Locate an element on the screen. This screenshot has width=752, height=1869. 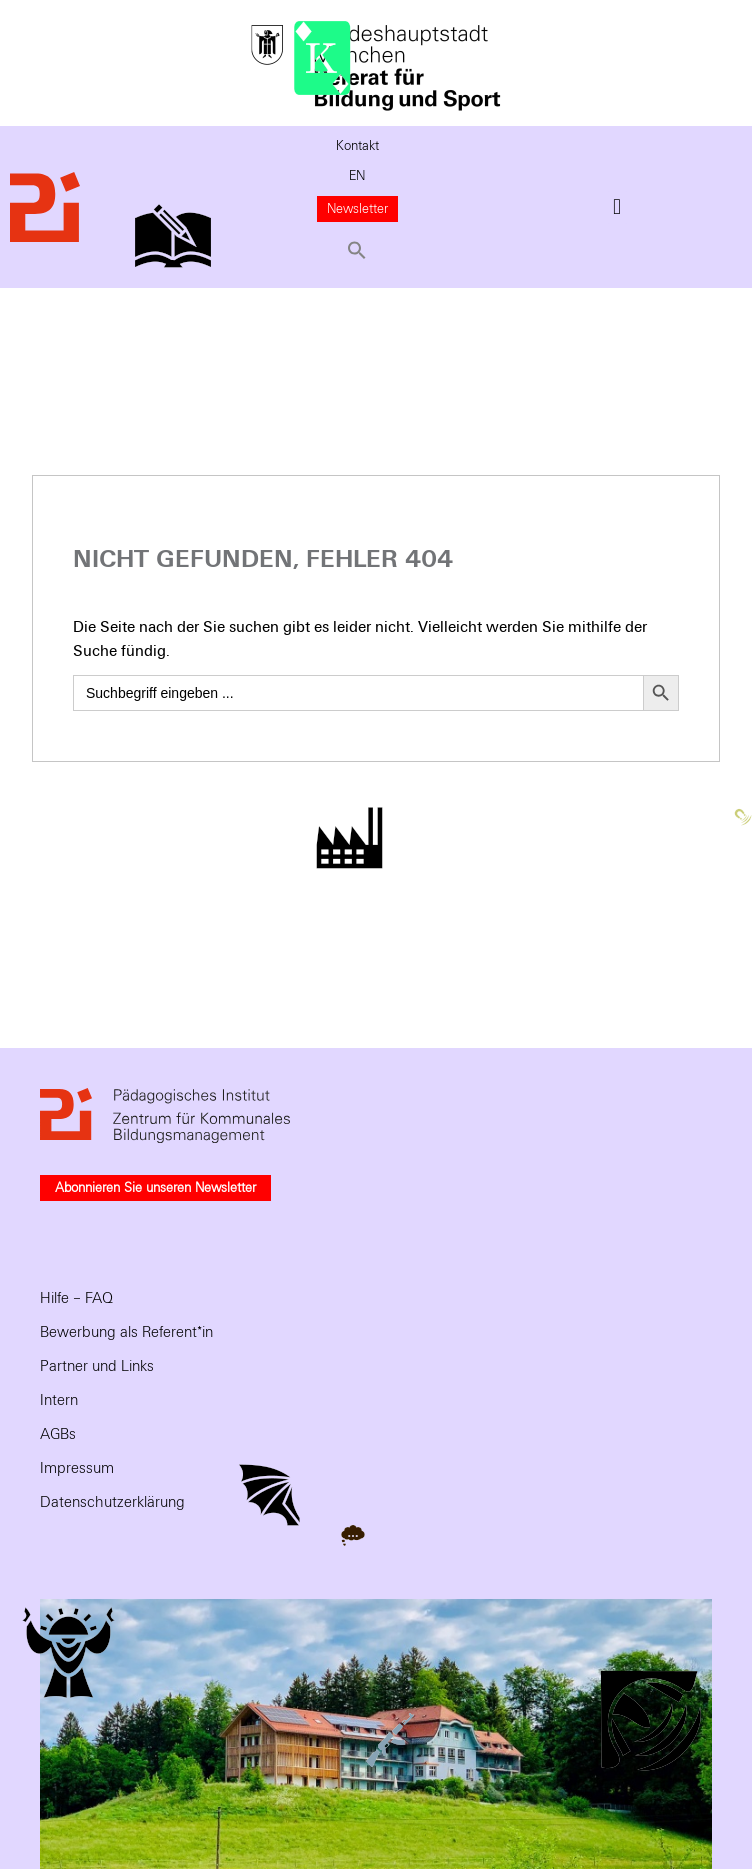
indicates thinking or processing in progress is located at coordinates (353, 1535).